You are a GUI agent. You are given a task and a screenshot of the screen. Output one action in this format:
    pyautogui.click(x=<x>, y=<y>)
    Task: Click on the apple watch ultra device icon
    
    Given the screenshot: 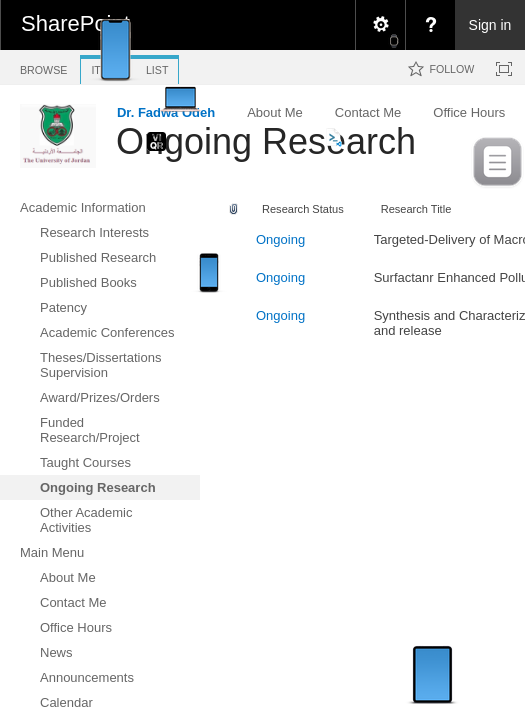 What is the action you would take?
    pyautogui.click(x=394, y=41)
    